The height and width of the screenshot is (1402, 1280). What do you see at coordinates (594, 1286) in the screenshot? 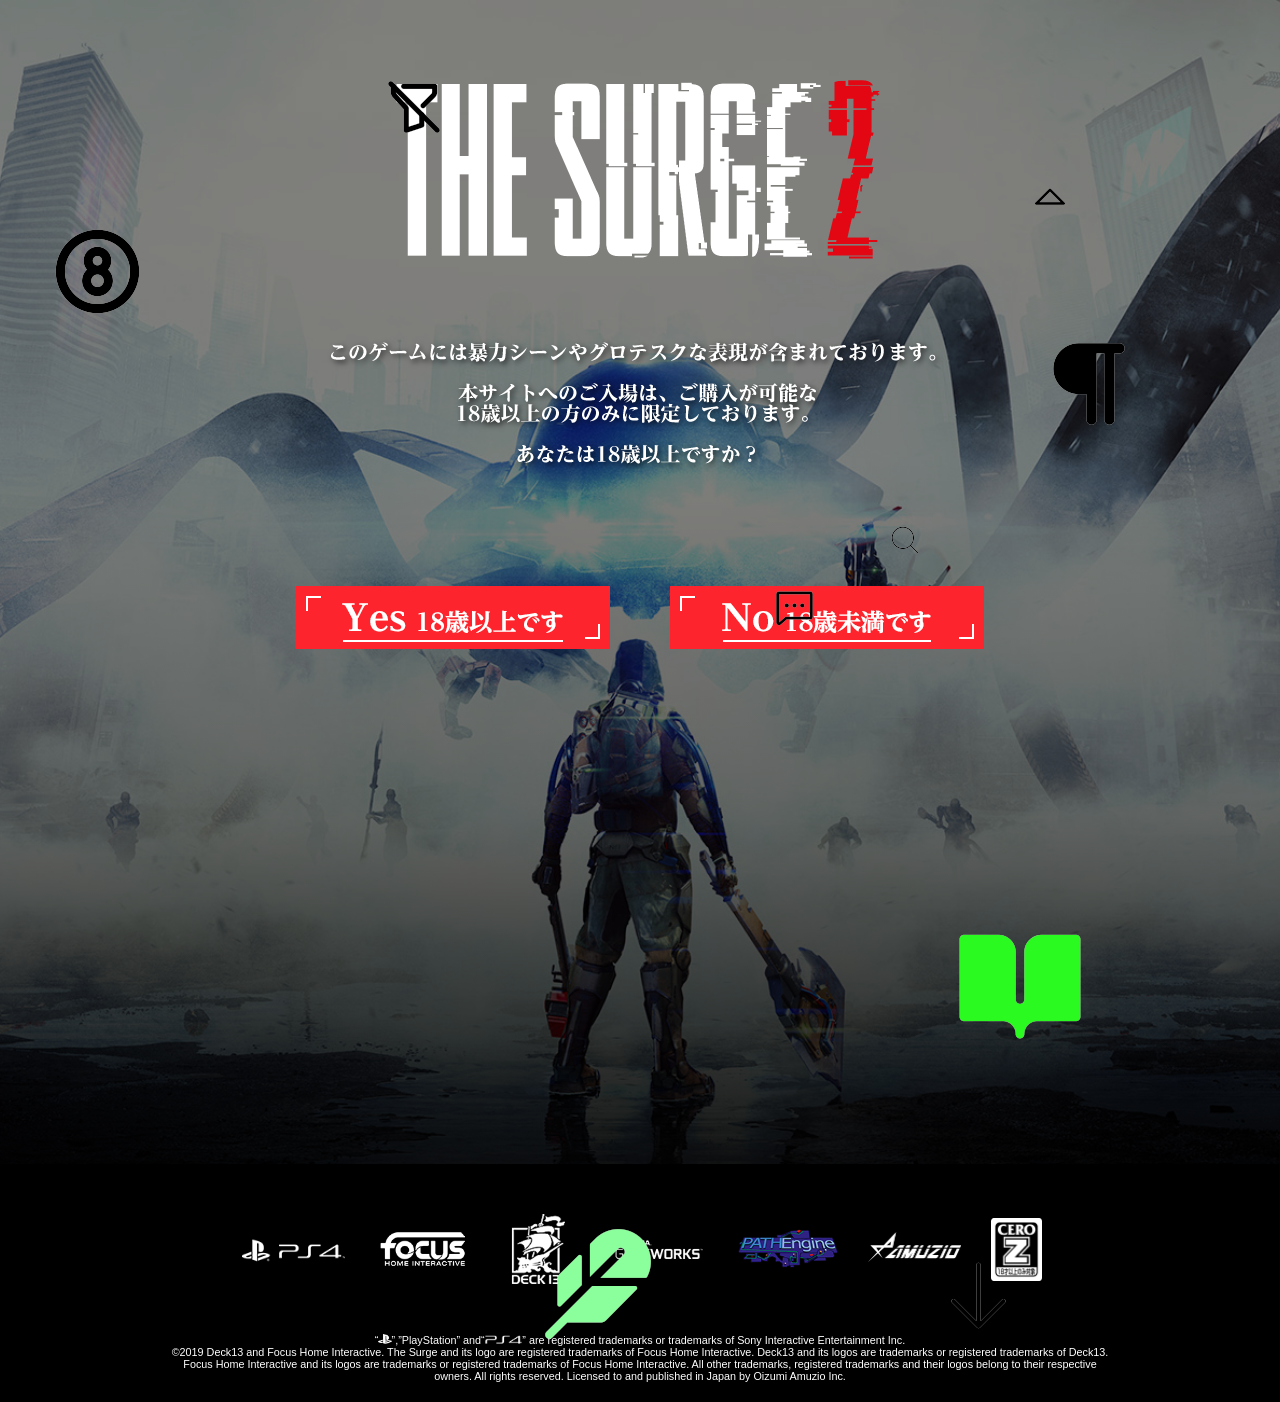
I see `compose a new post or message` at bounding box center [594, 1286].